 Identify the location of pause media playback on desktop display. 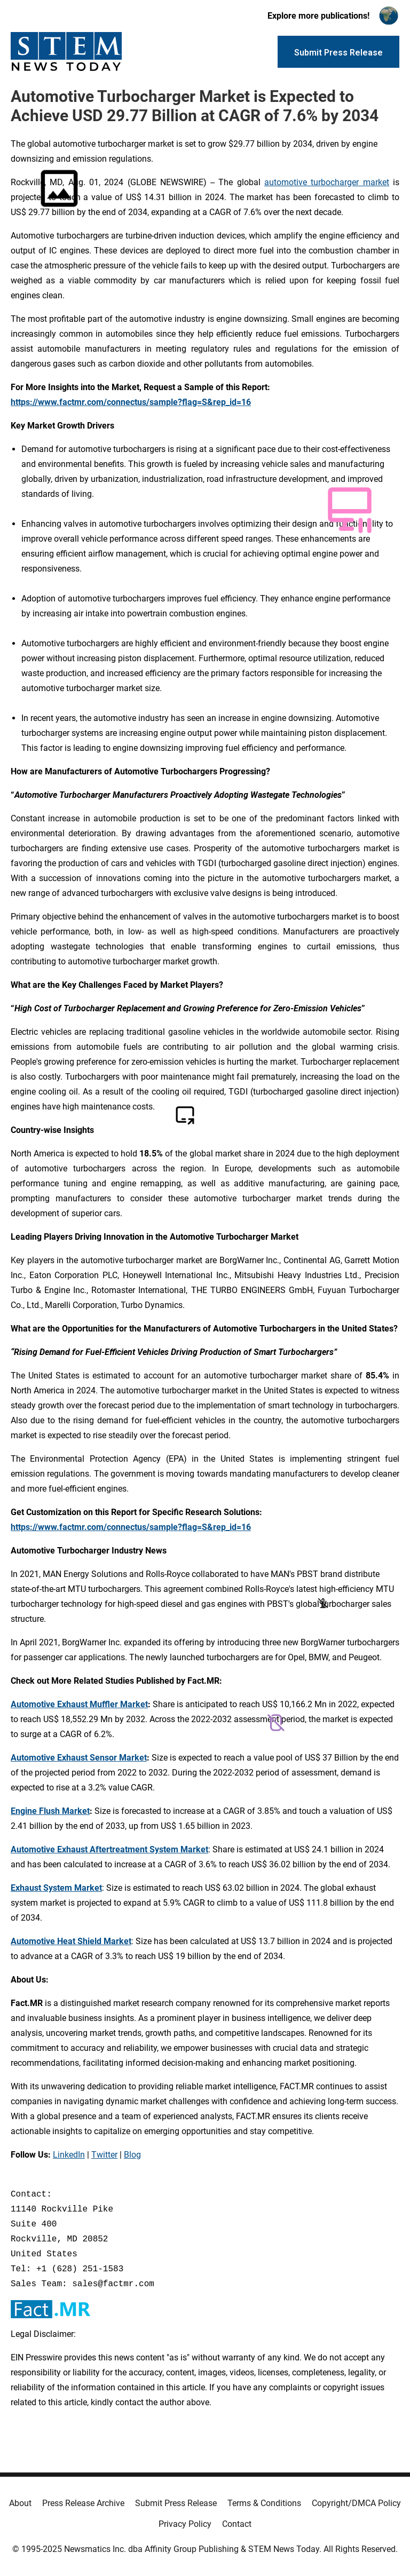
(350, 509).